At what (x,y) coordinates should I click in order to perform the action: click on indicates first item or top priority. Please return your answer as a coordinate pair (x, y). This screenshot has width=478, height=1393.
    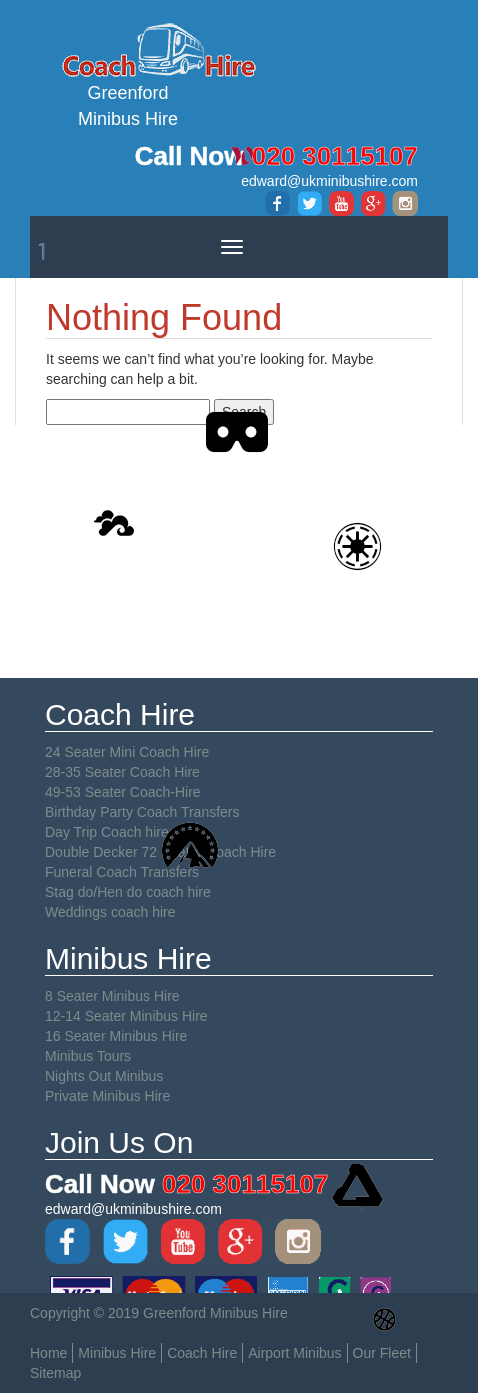
    Looking at the image, I should click on (42, 251).